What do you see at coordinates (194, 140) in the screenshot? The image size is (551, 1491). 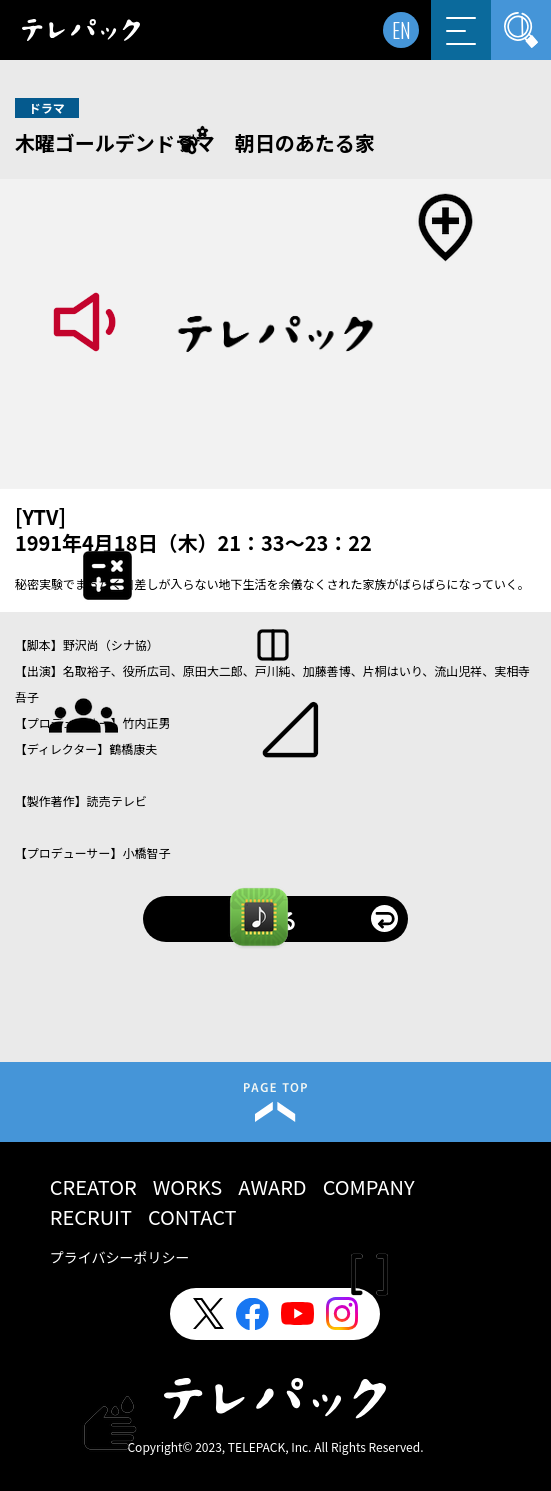 I see `access nature or outdoor-themed emoji` at bounding box center [194, 140].